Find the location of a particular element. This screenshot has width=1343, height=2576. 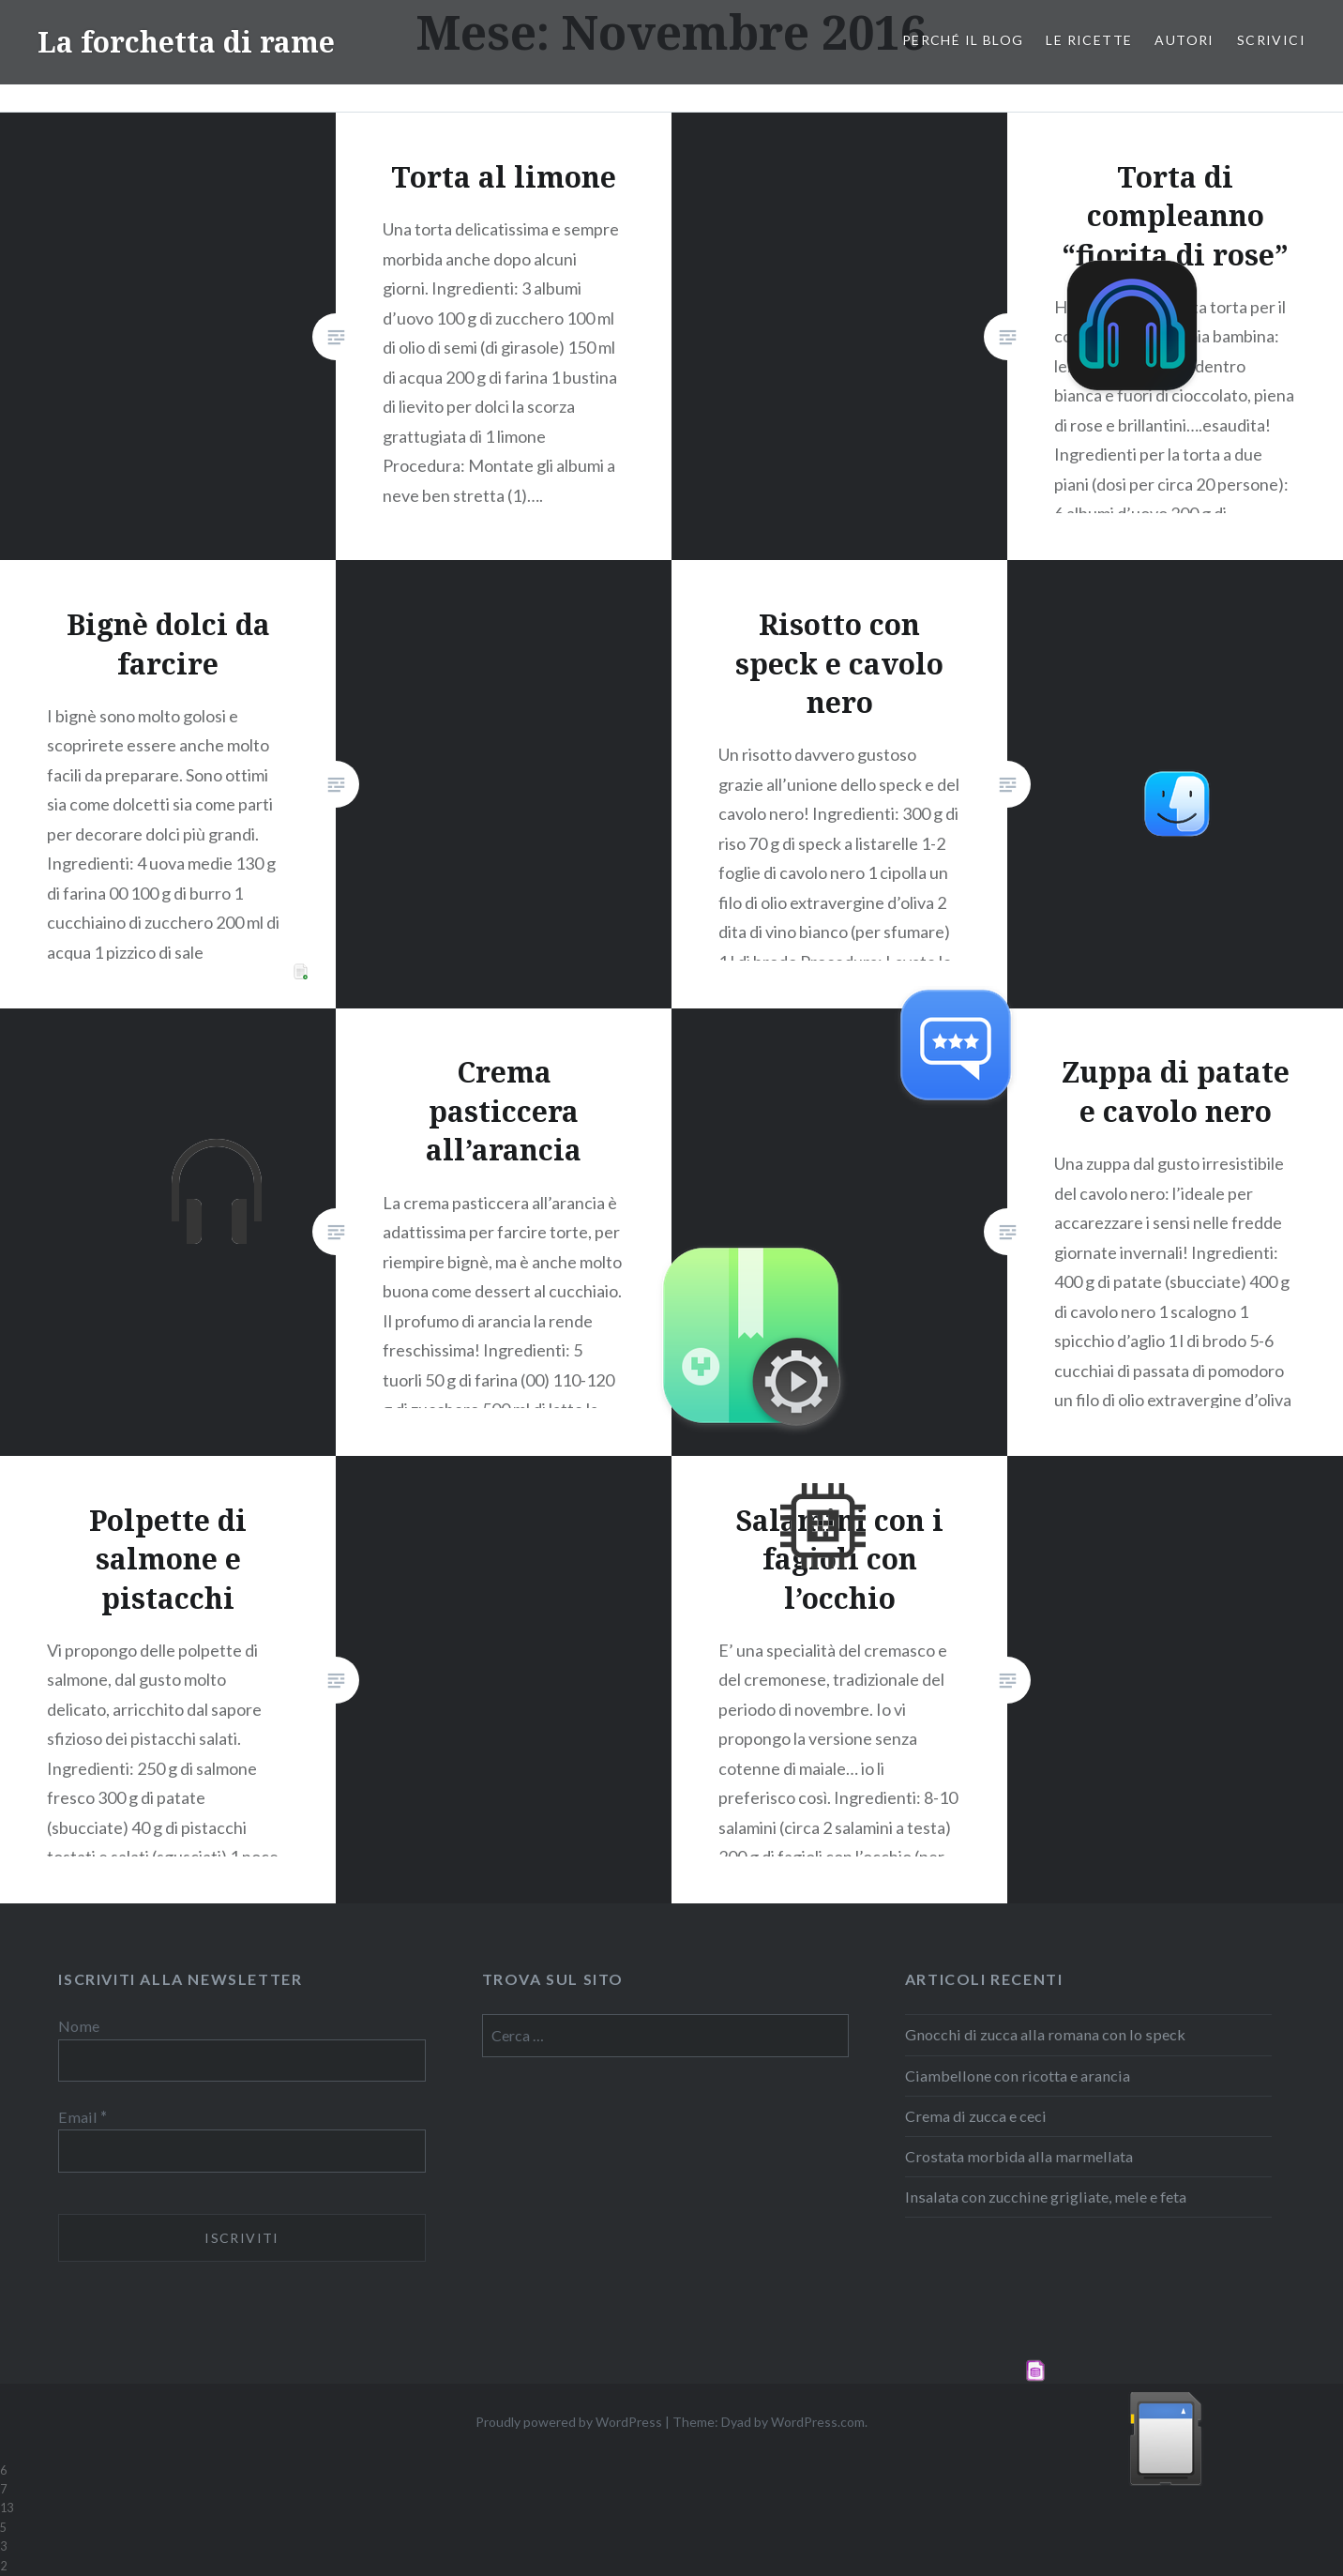

access SD card or memory card storage is located at coordinates (1166, 2439).